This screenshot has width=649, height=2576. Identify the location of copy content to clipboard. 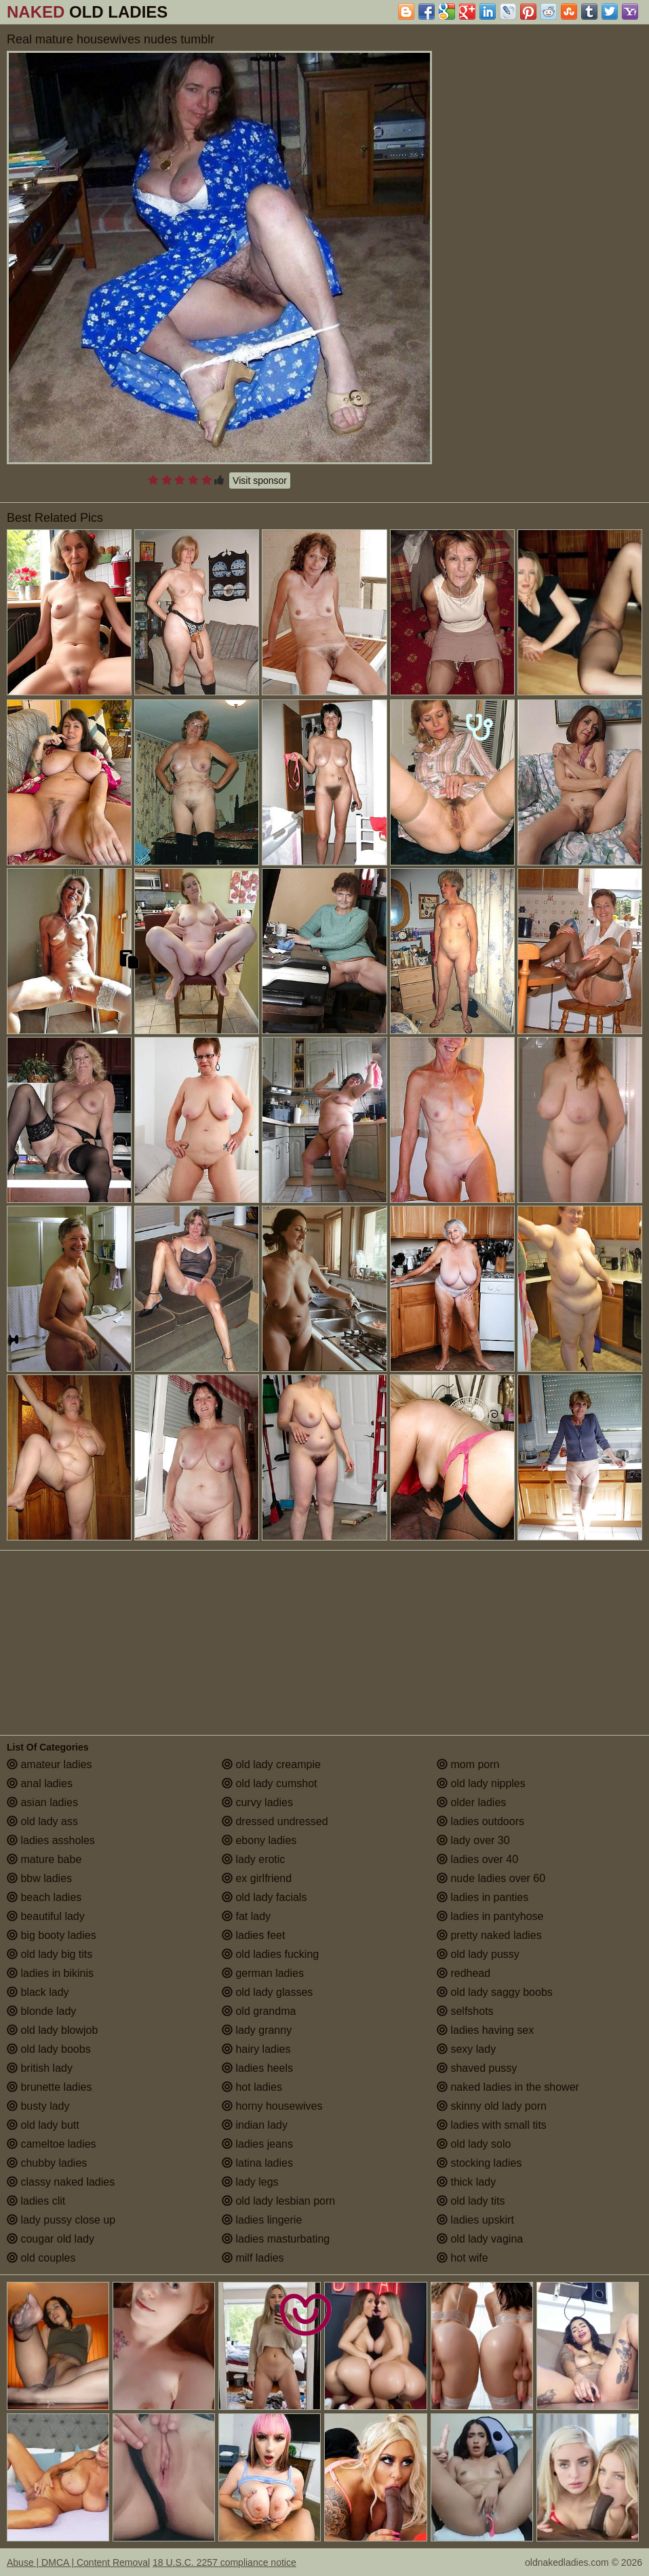
(129, 959).